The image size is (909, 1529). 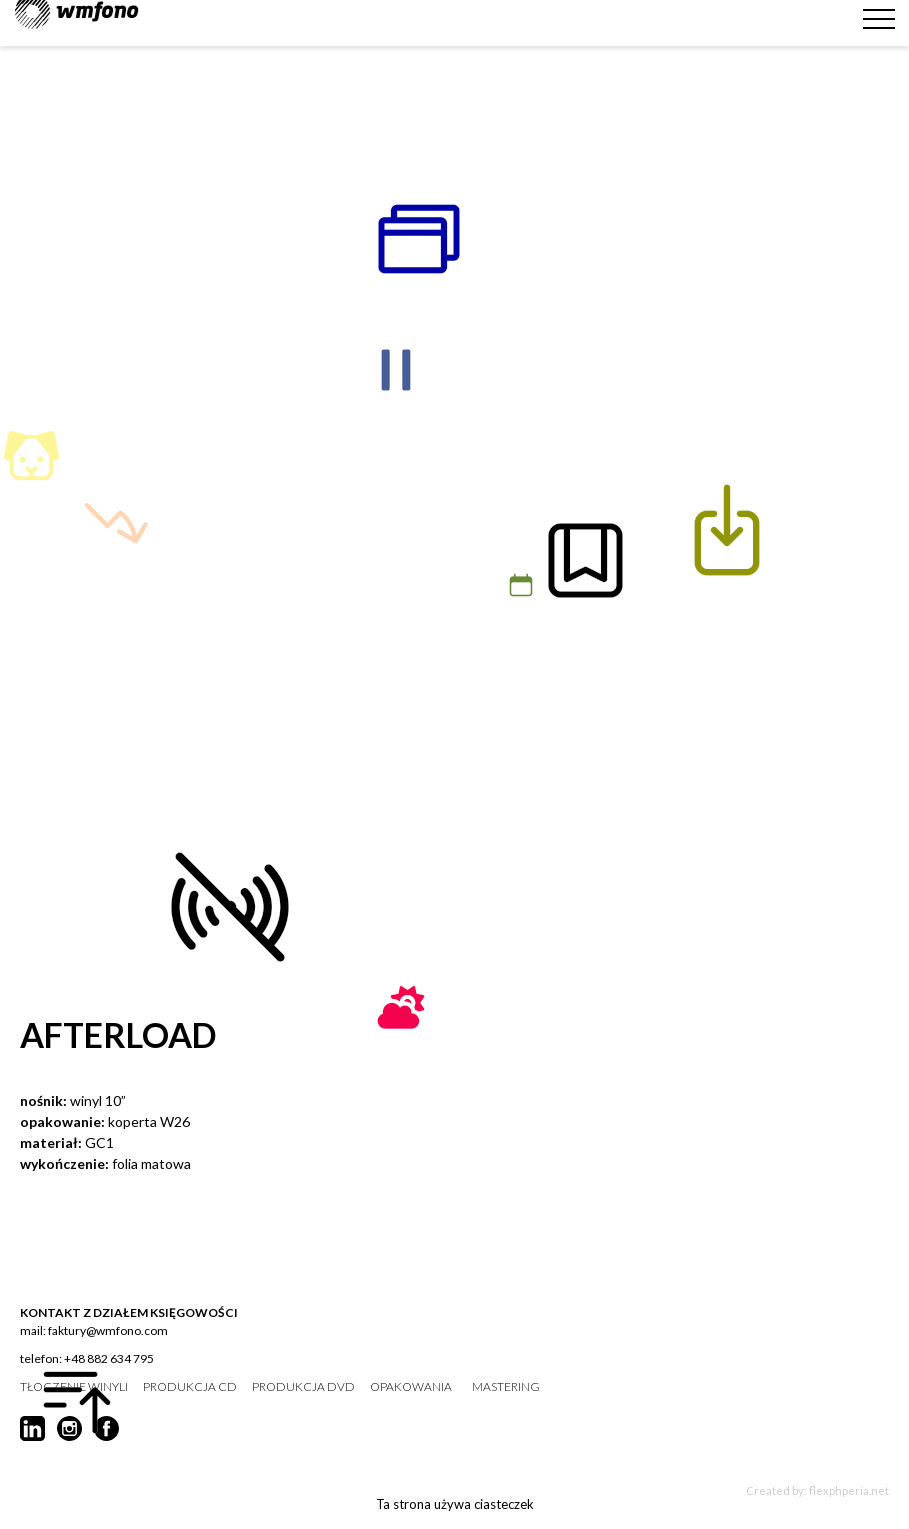 I want to click on view current weather conditions, so click(x=401, y=1008).